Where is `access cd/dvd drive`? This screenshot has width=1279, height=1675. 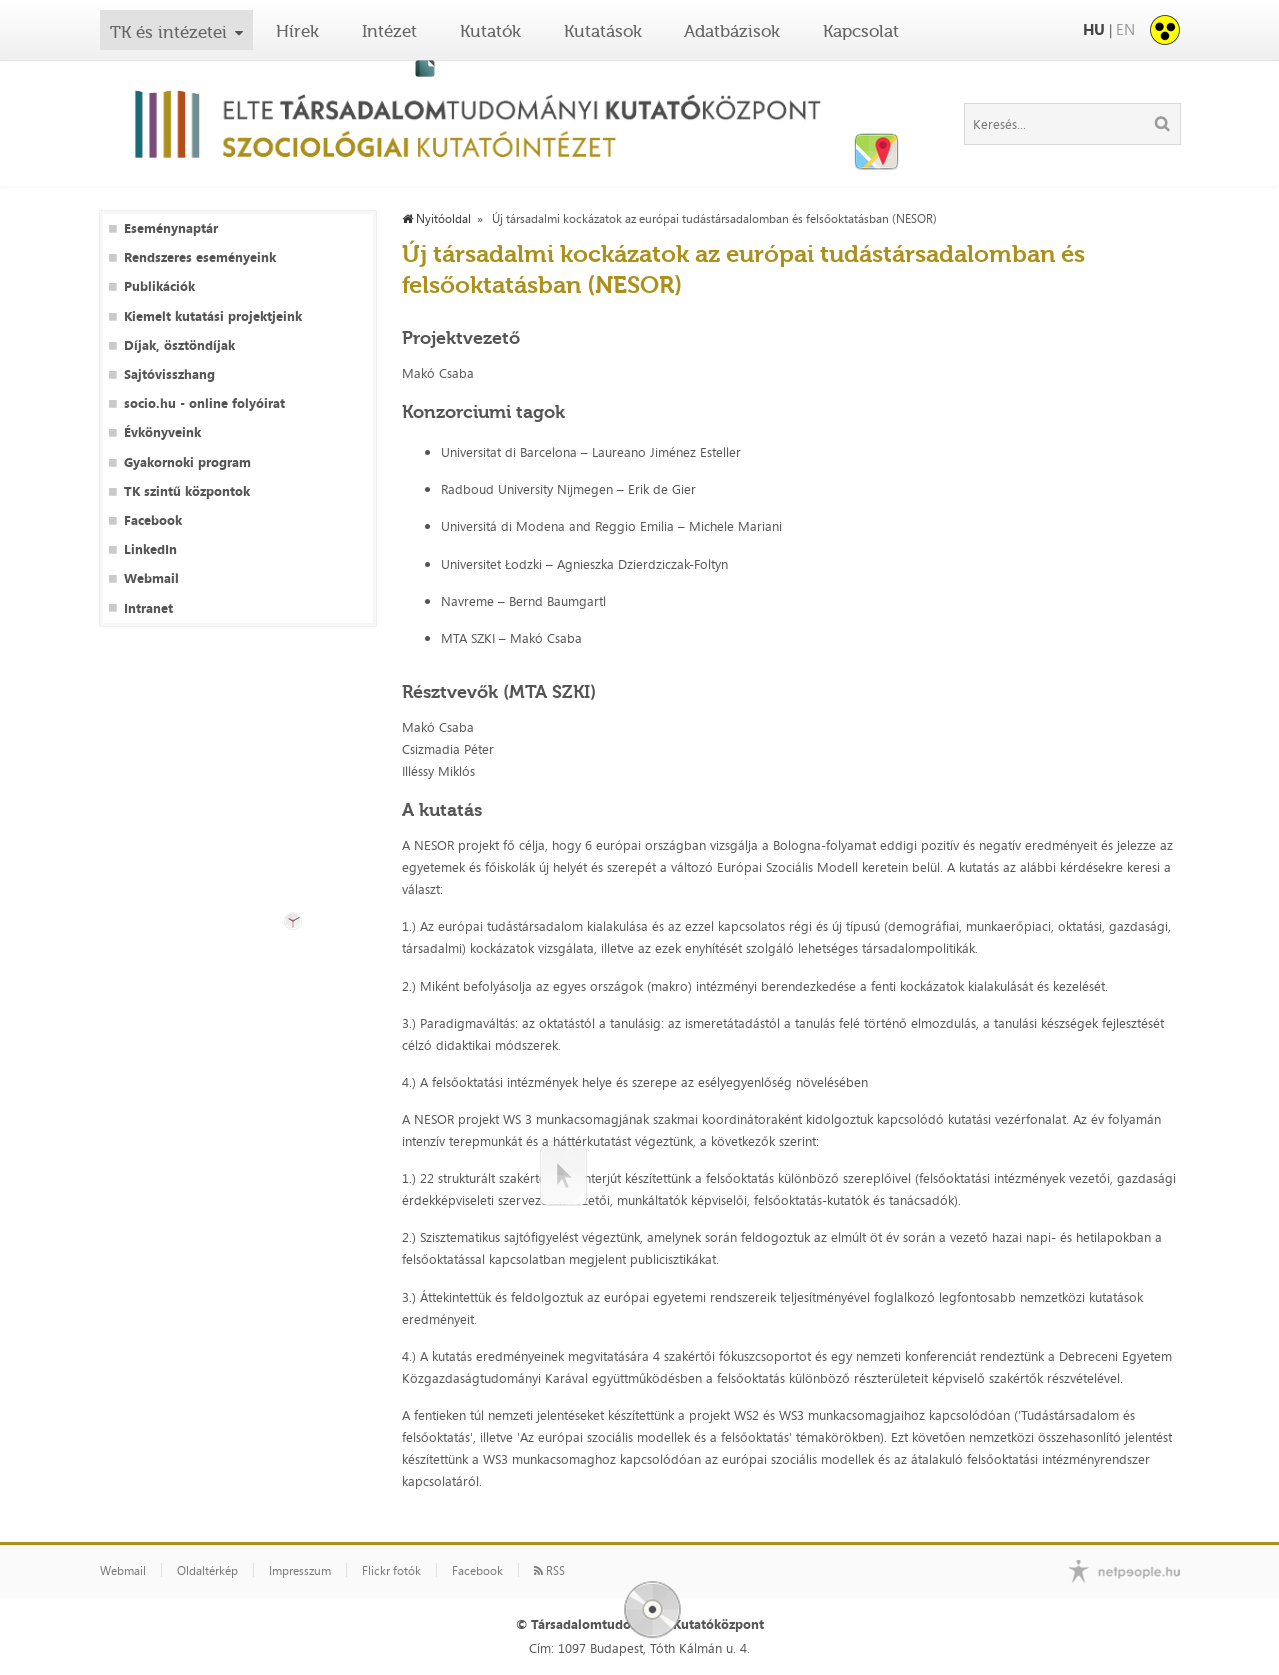
access cd/dvd drive is located at coordinates (652, 1609).